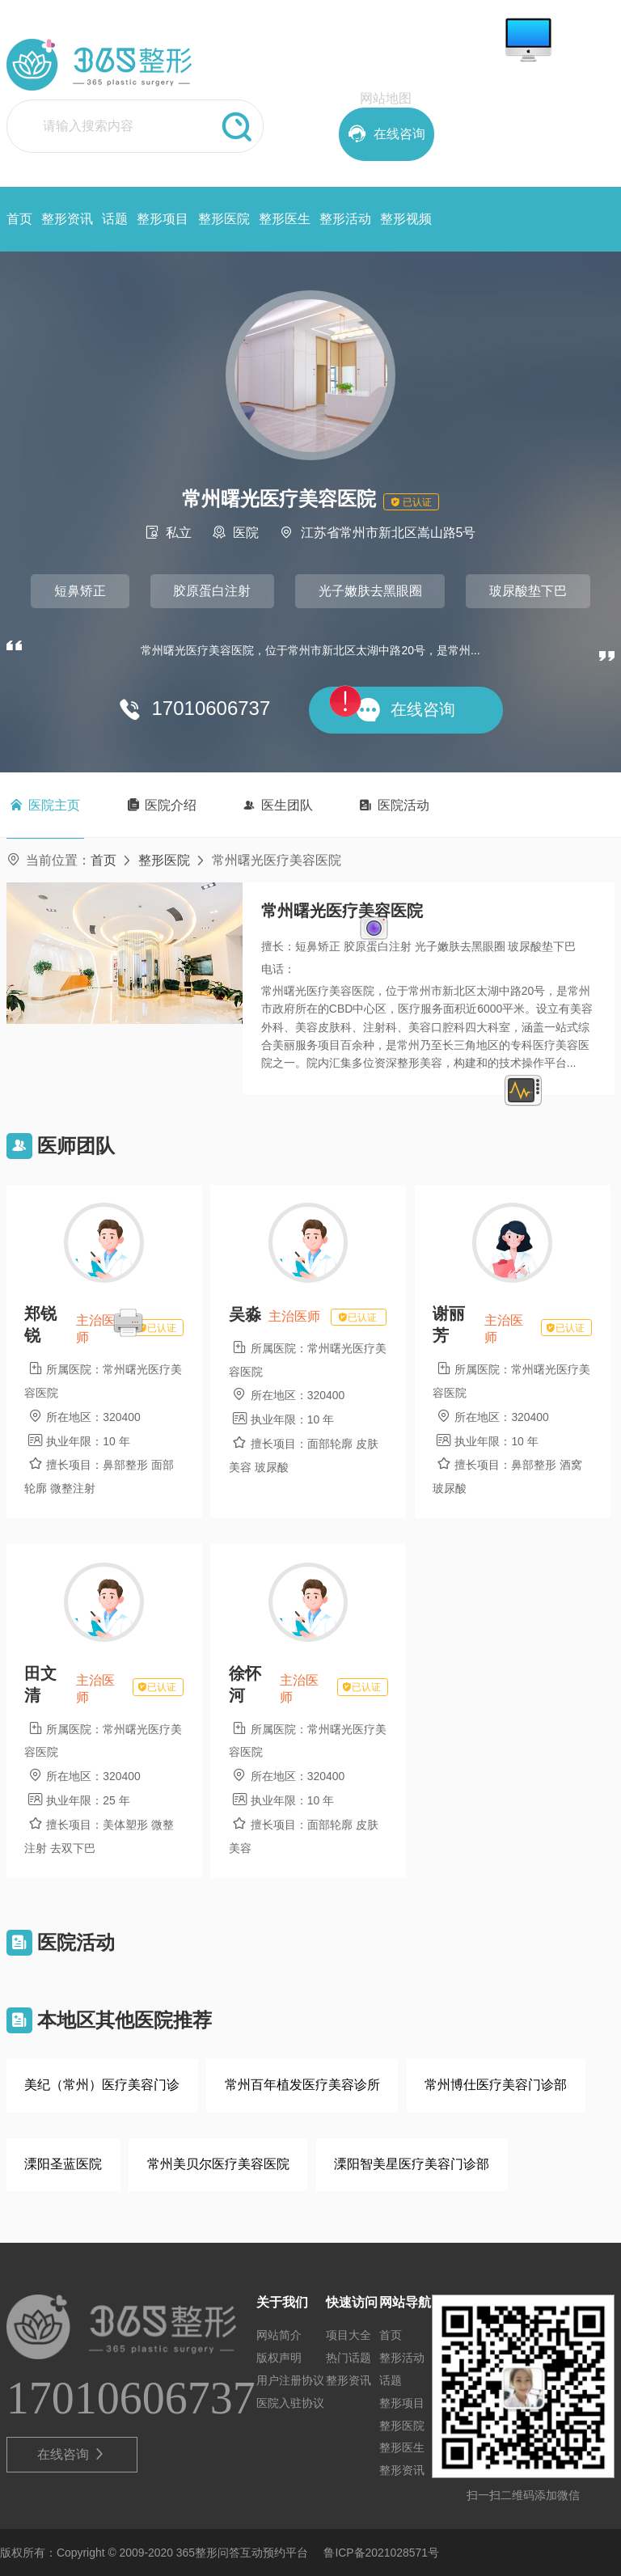  Describe the element at coordinates (374, 928) in the screenshot. I see `open cheese webcam application` at that location.